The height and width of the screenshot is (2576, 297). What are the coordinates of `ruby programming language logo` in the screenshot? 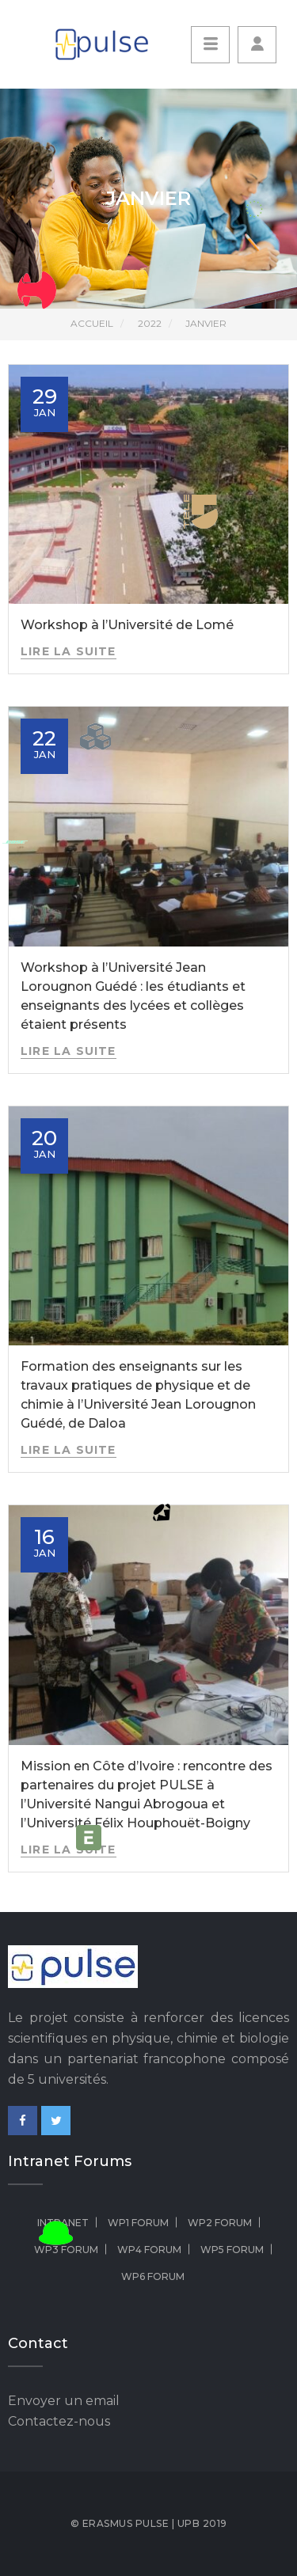 It's located at (162, 1512).